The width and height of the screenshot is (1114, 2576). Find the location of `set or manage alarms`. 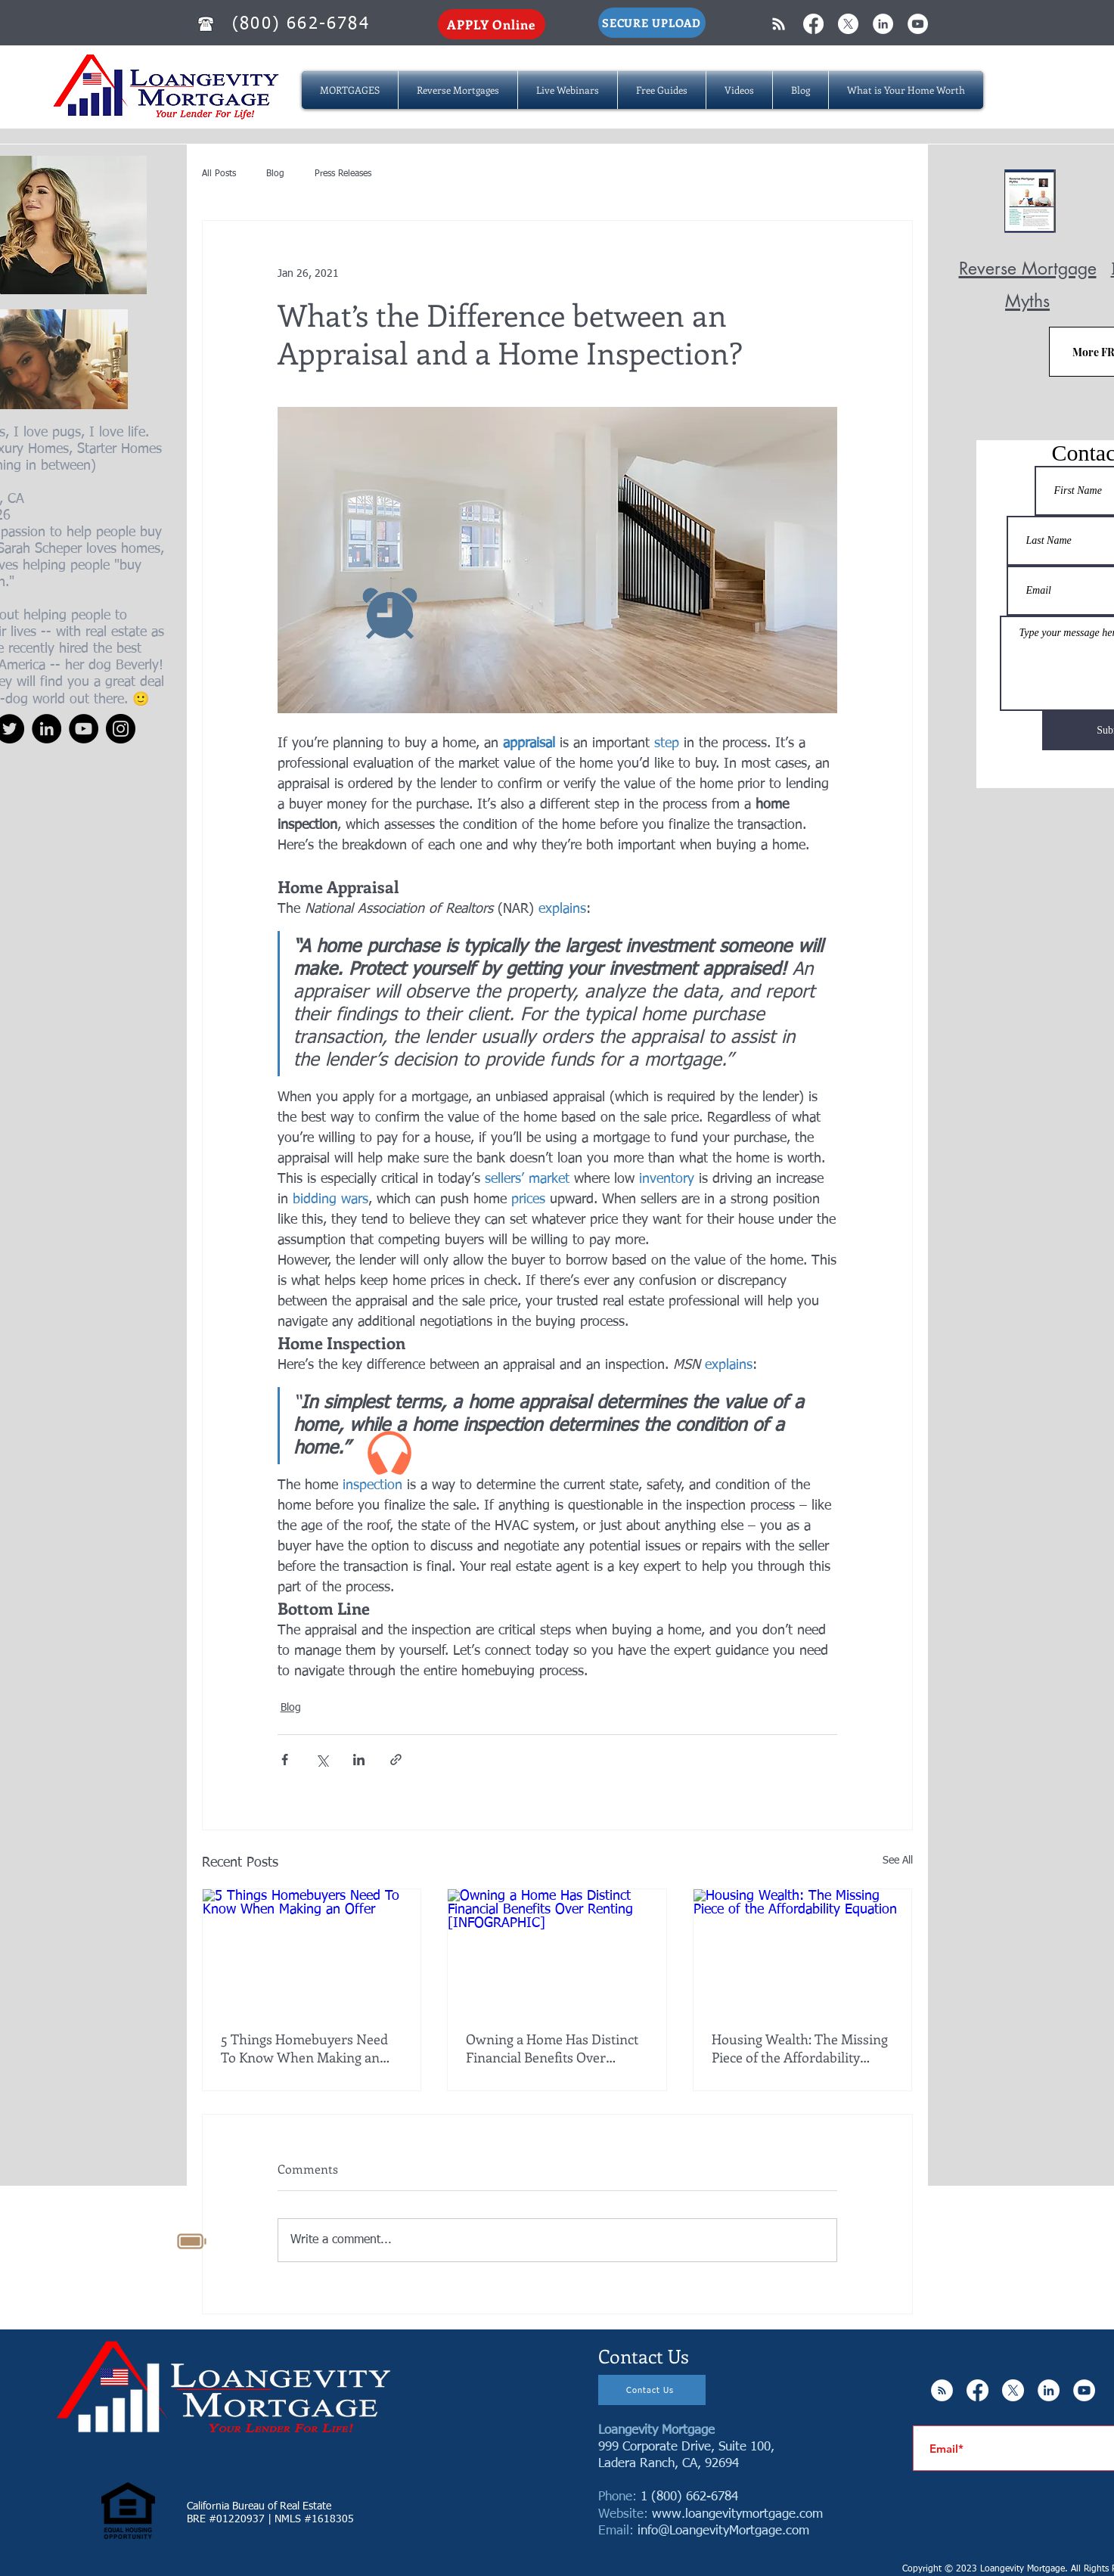

set or manage alarms is located at coordinates (389, 613).